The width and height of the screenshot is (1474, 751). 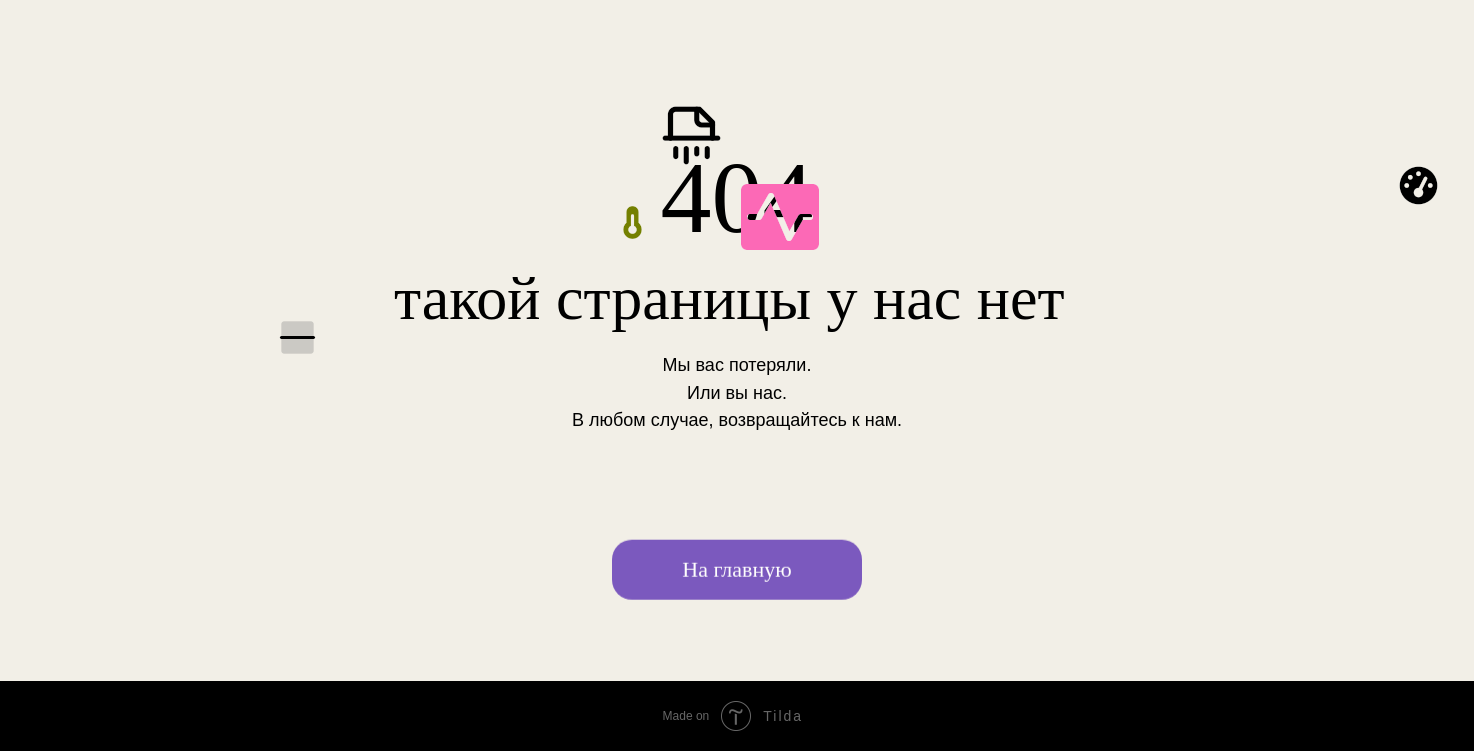 I want to click on view performance or speed metrics, so click(x=1418, y=185).